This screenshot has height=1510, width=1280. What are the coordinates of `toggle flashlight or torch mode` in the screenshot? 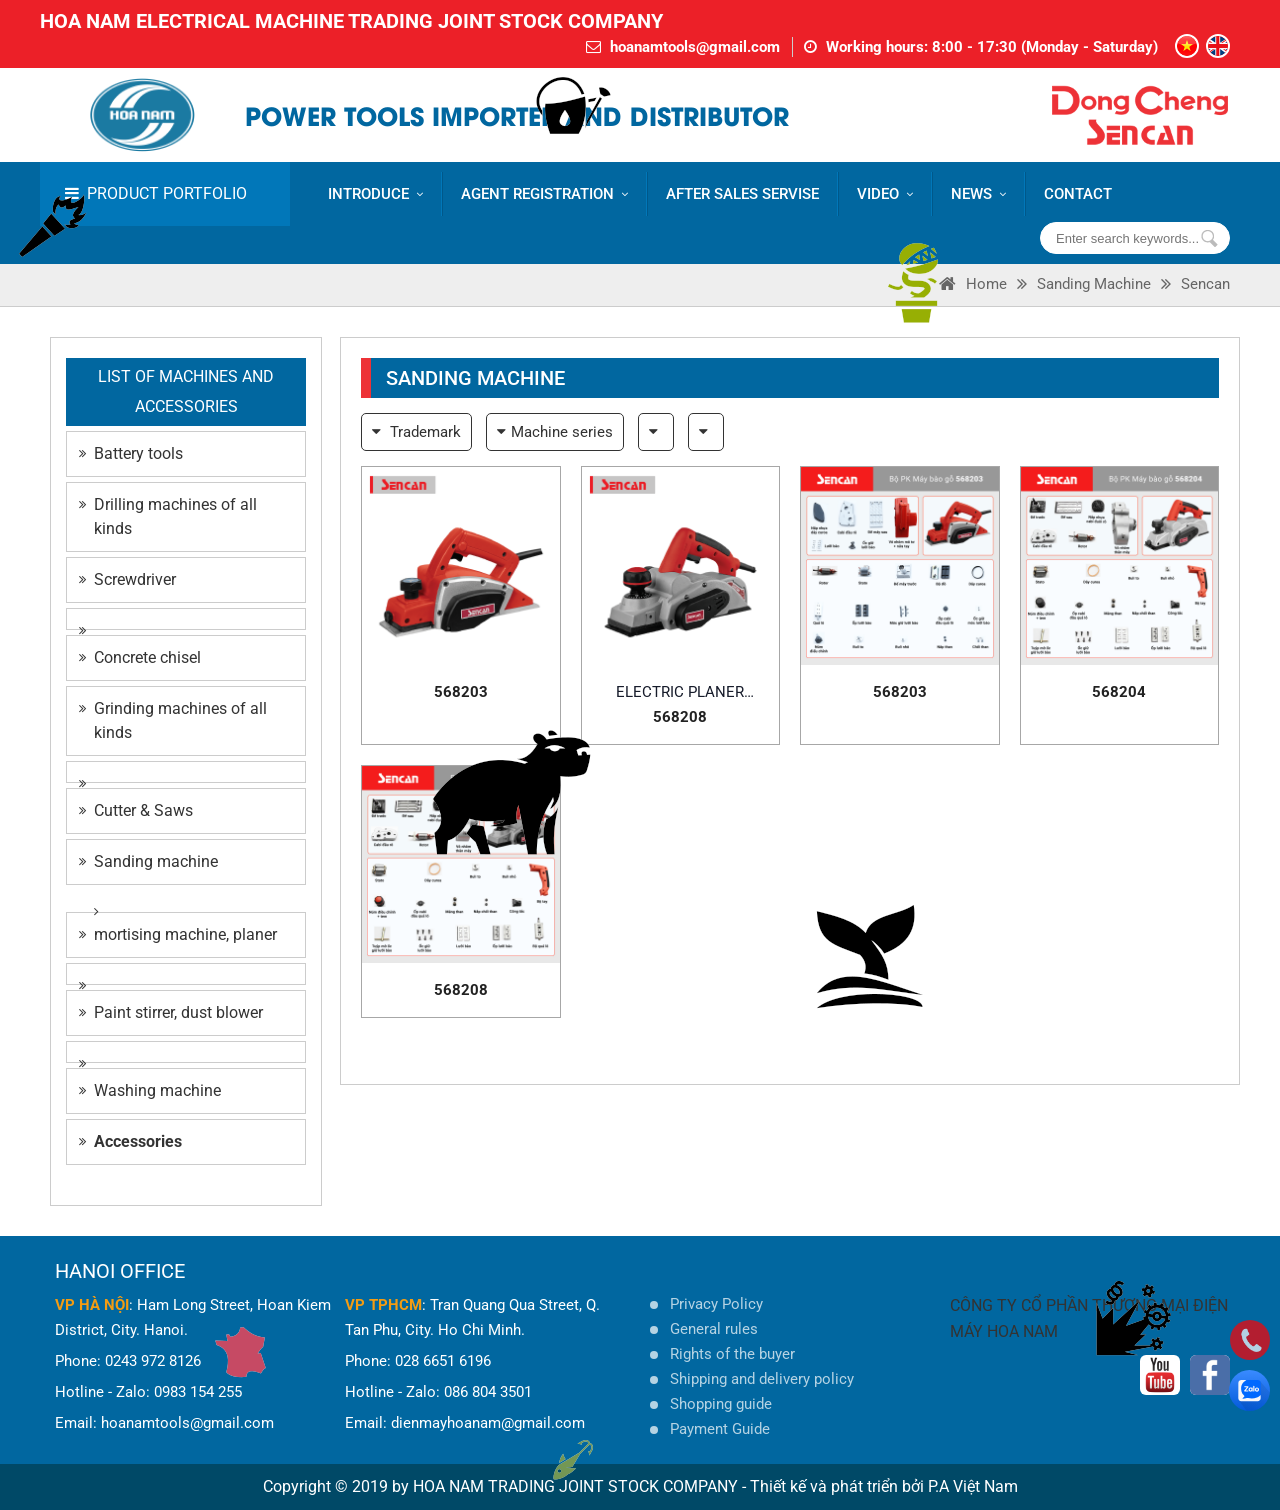 It's located at (52, 223).